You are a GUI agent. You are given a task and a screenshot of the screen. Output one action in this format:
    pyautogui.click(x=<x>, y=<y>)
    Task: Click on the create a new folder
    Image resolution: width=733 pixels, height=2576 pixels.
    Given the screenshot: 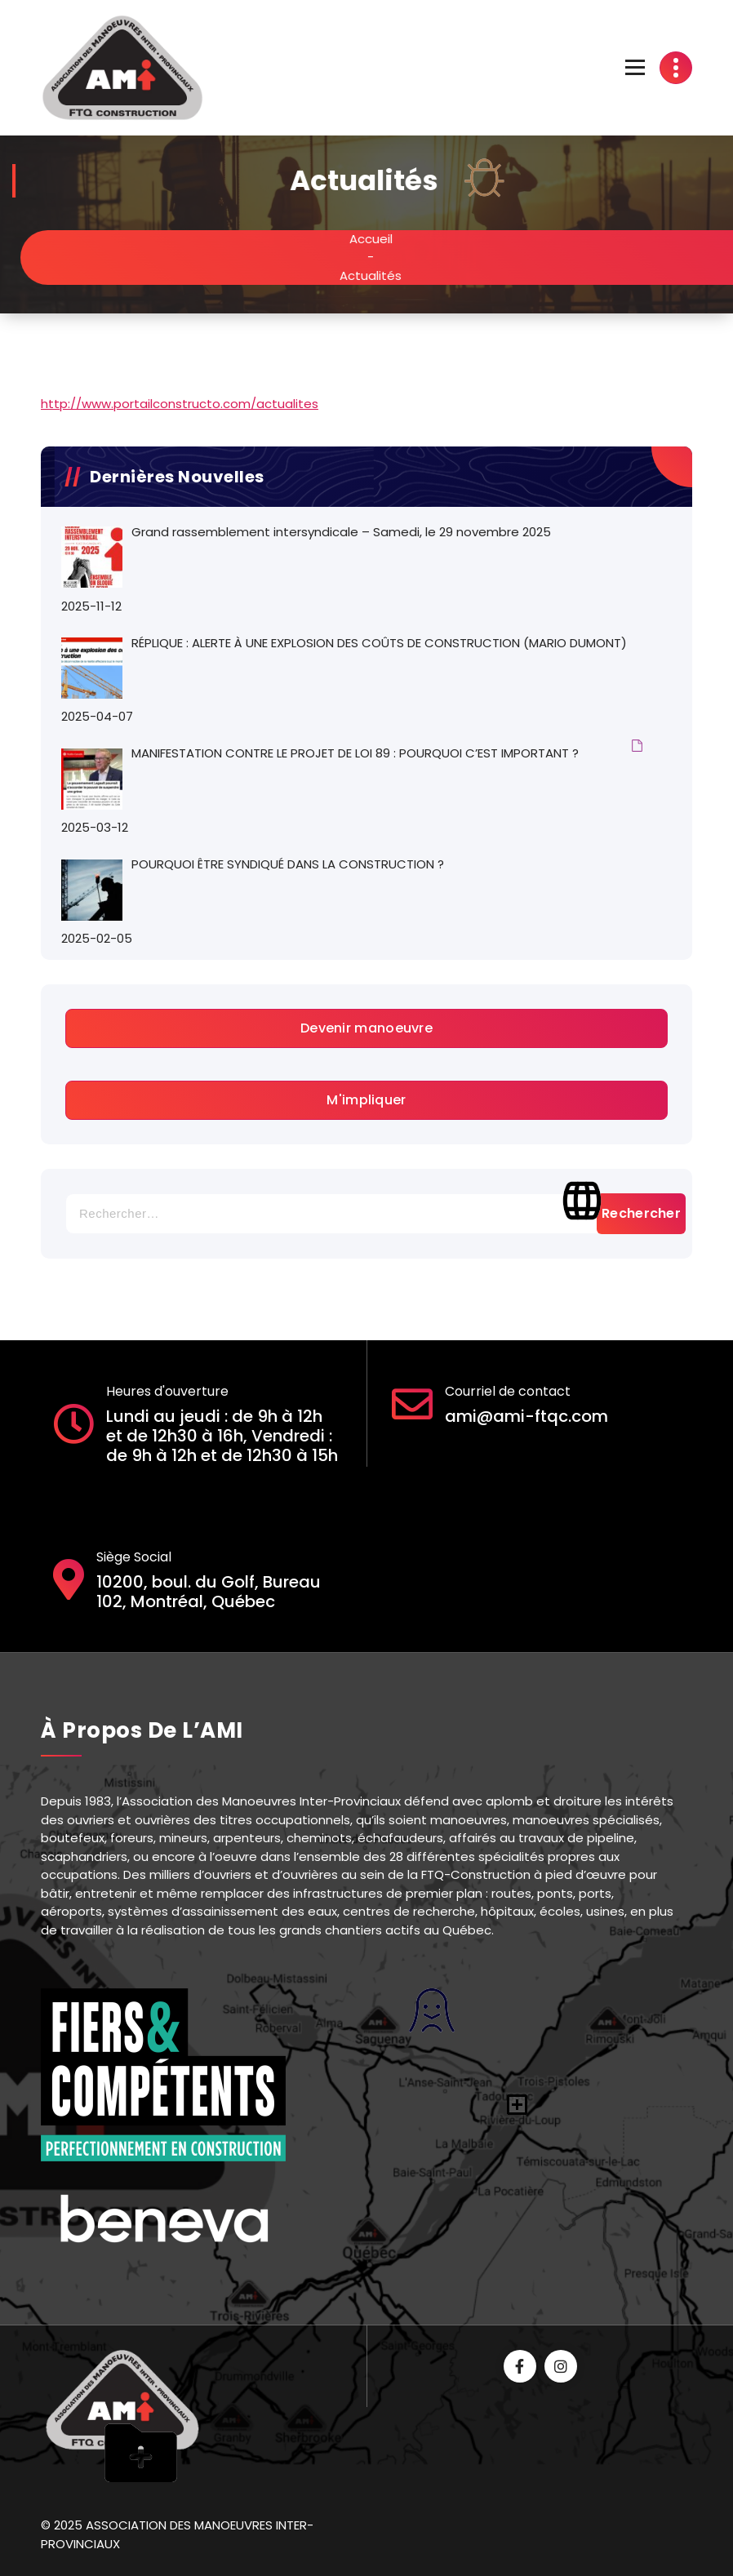 What is the action you would take?
    pyautogui.click(x=140, y=2451)
    